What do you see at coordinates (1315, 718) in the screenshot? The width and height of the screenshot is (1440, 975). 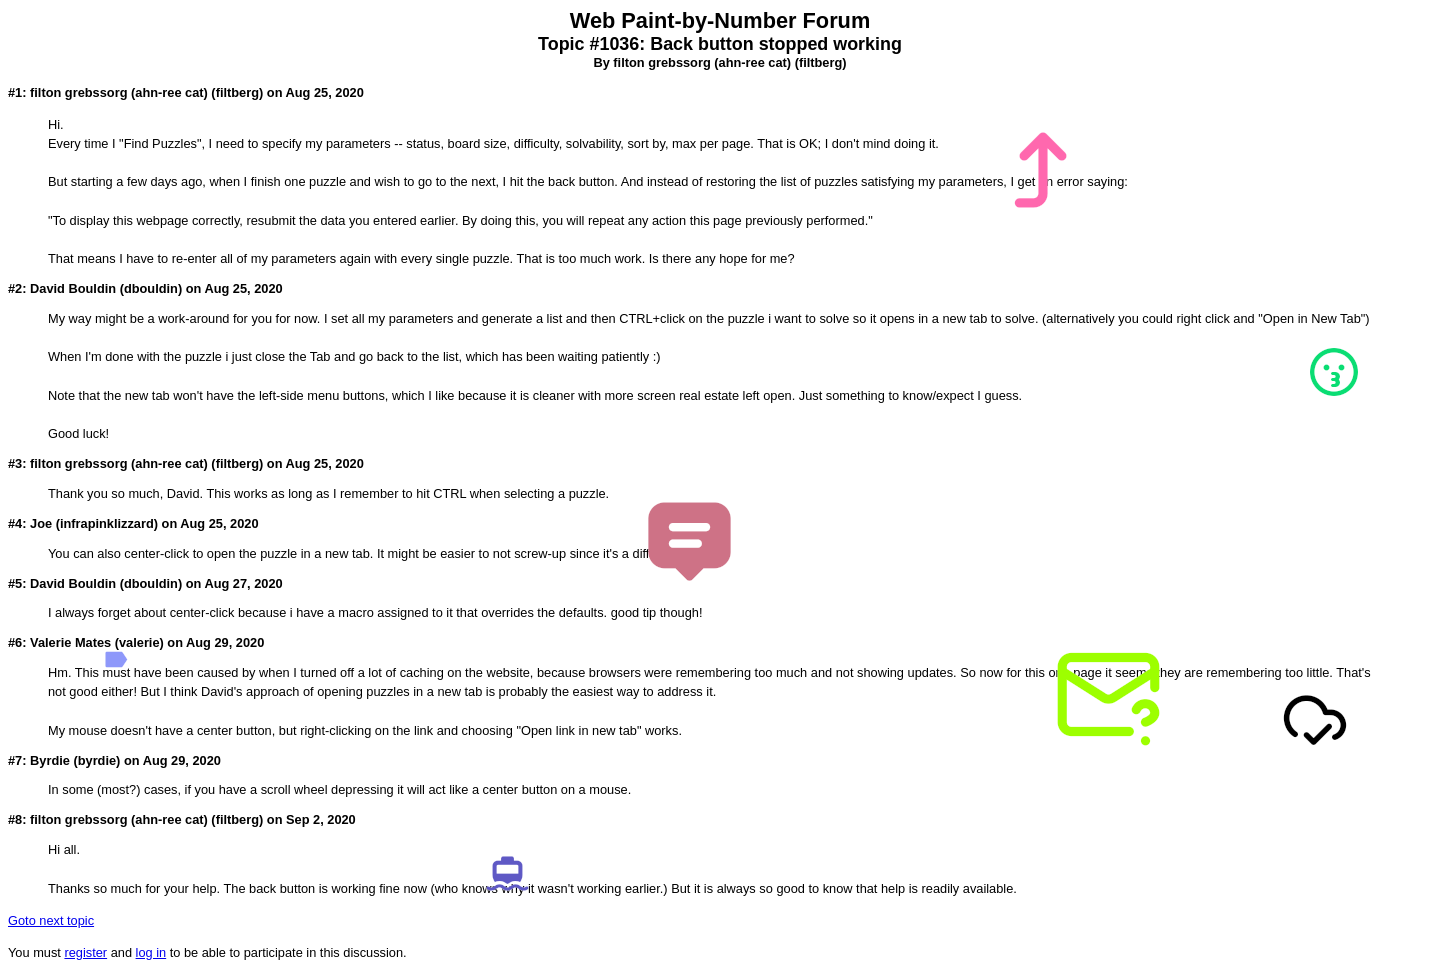 I see `file successfully synced to cloud` at bounding box center [1315, 718].